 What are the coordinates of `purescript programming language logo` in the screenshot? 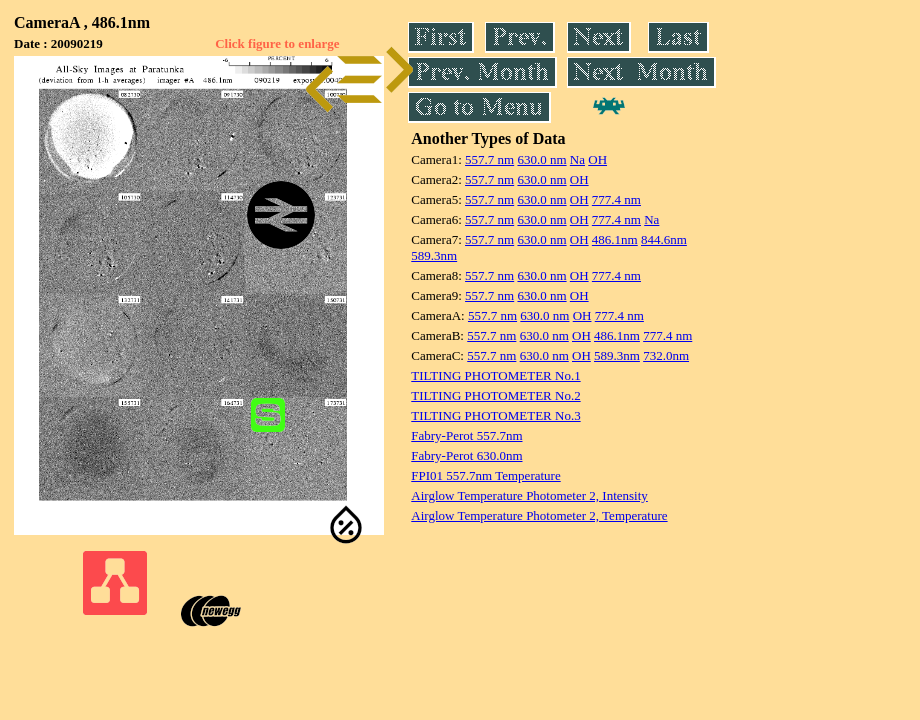 It's located at (359, 79).